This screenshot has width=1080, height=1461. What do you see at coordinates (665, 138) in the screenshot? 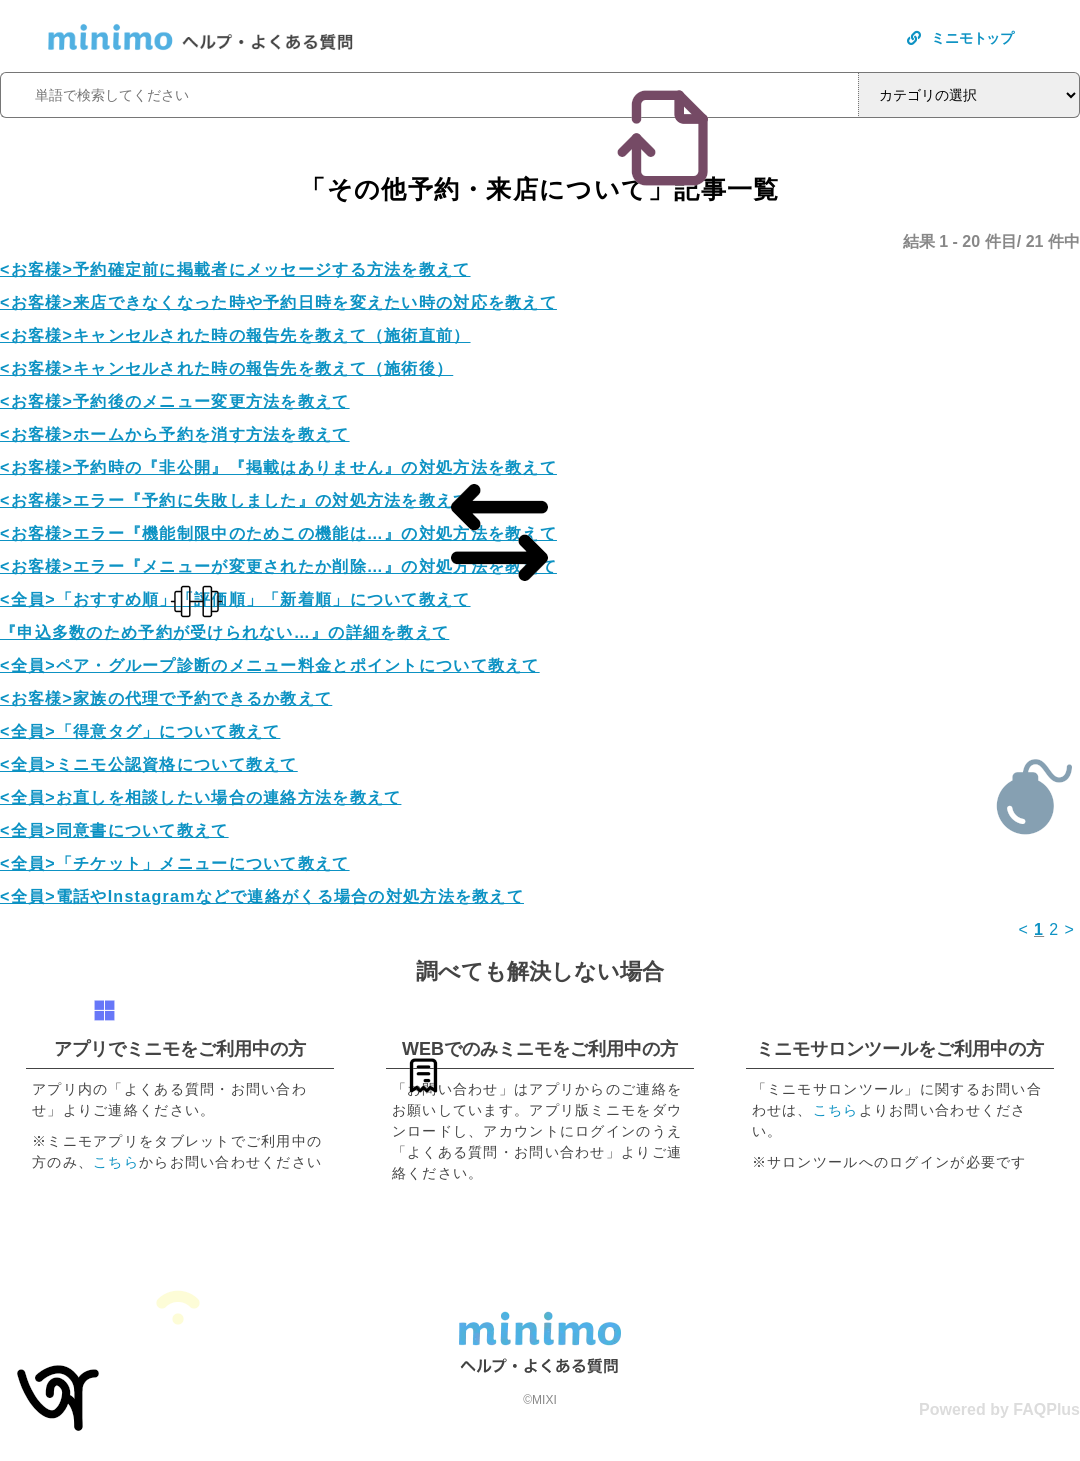
I see `upload a file` at bounding box center [665, 138].